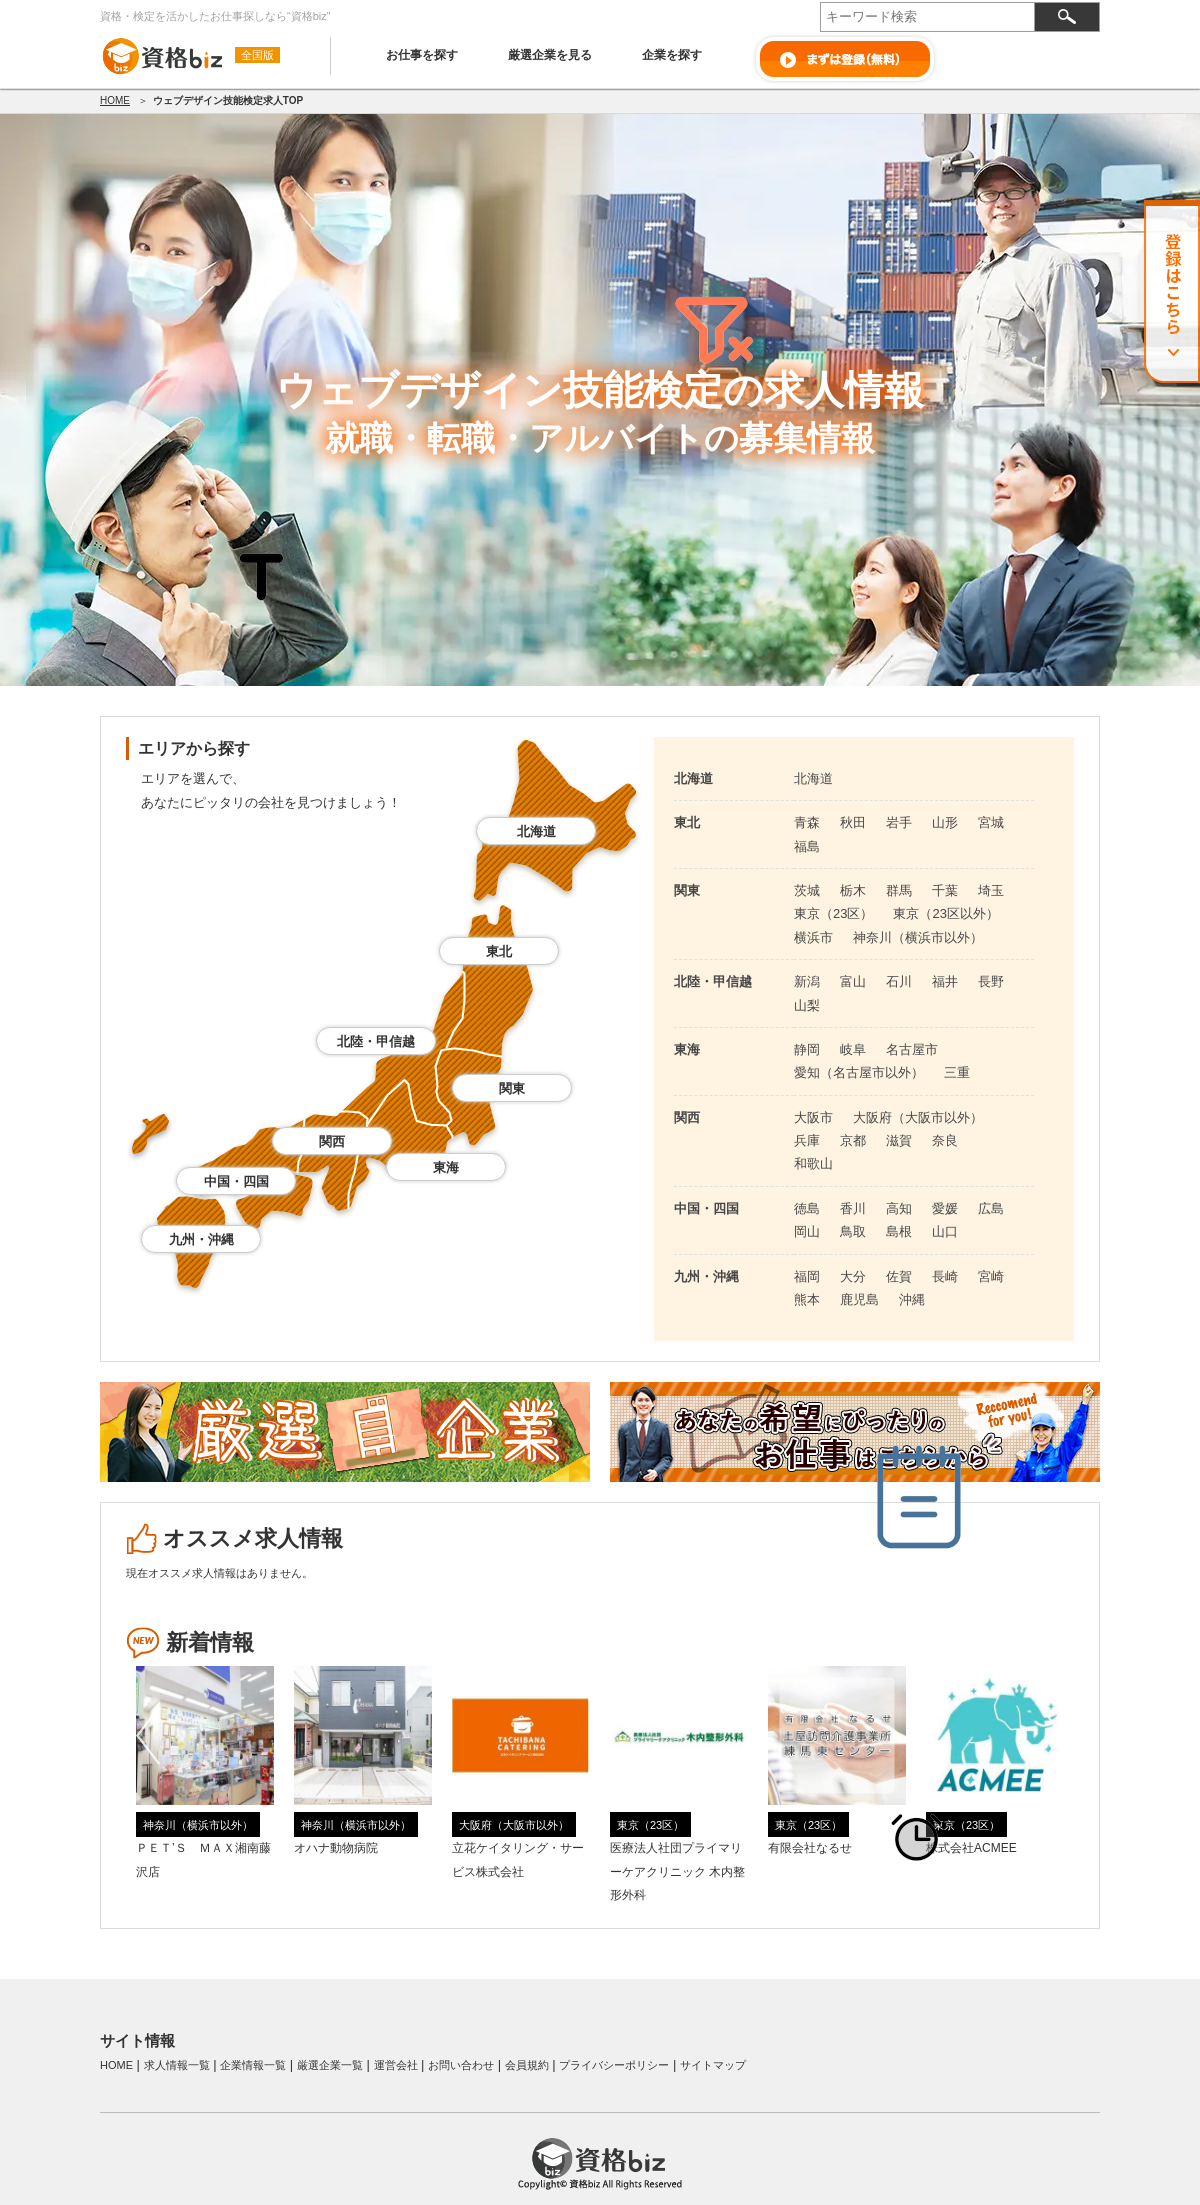 Image resolution: width=1200 pixels, height=2205 pixels. Describe the element at coordinates (261, 578) in the screenshot. I see `add or edit a title` at that location.